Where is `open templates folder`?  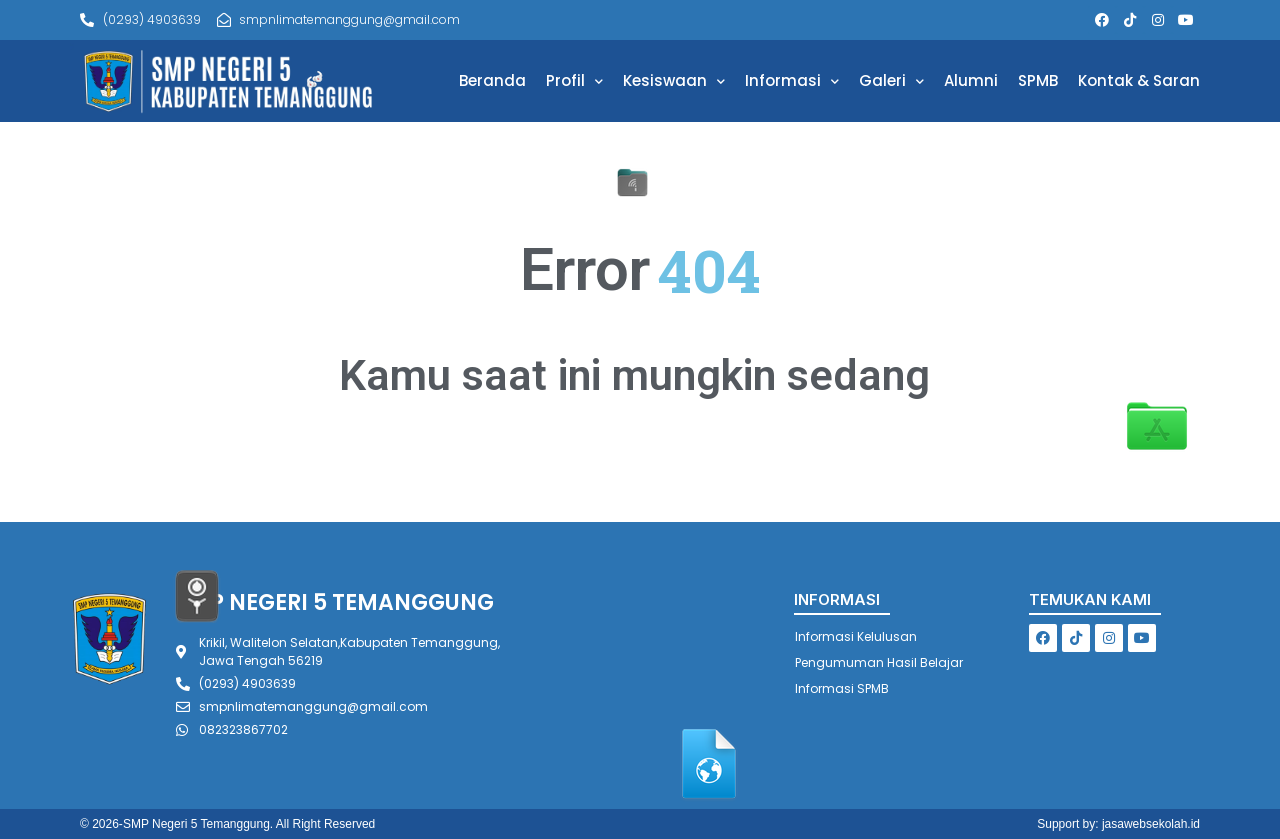
open templates folder is located at coordinates (1157, 426).